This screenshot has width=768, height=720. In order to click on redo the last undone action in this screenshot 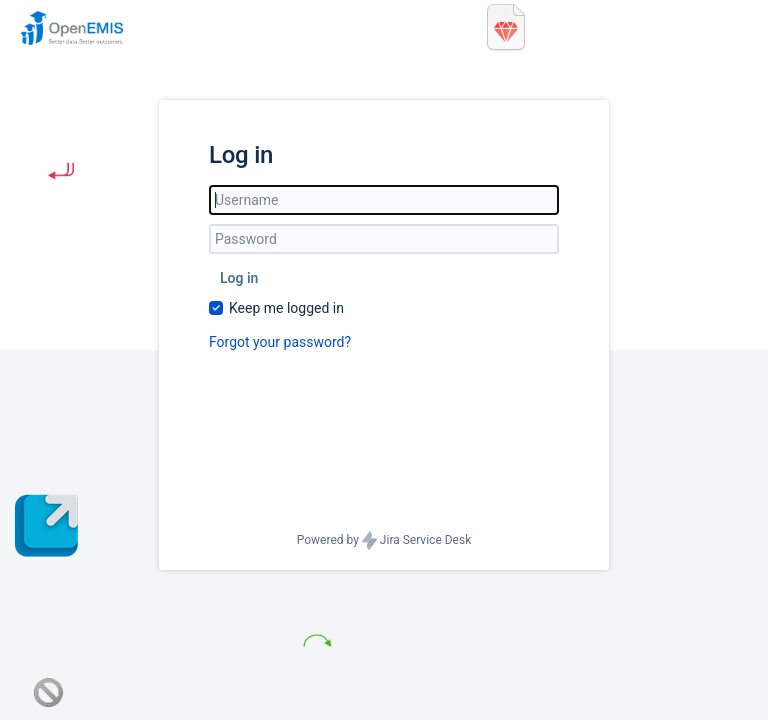, I will do `click(317, 640)`.